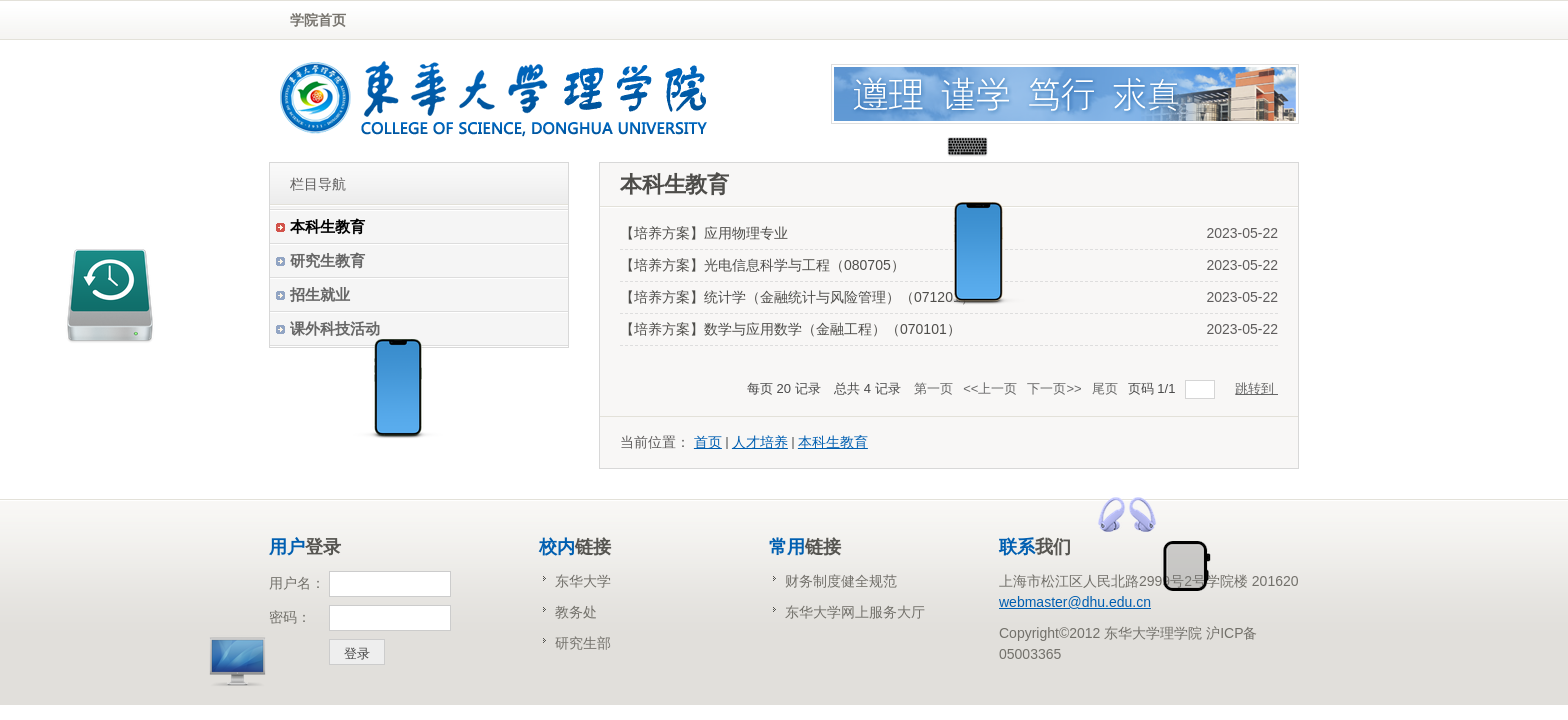  I want to click on access time machine backup disk, so click(110, 297).